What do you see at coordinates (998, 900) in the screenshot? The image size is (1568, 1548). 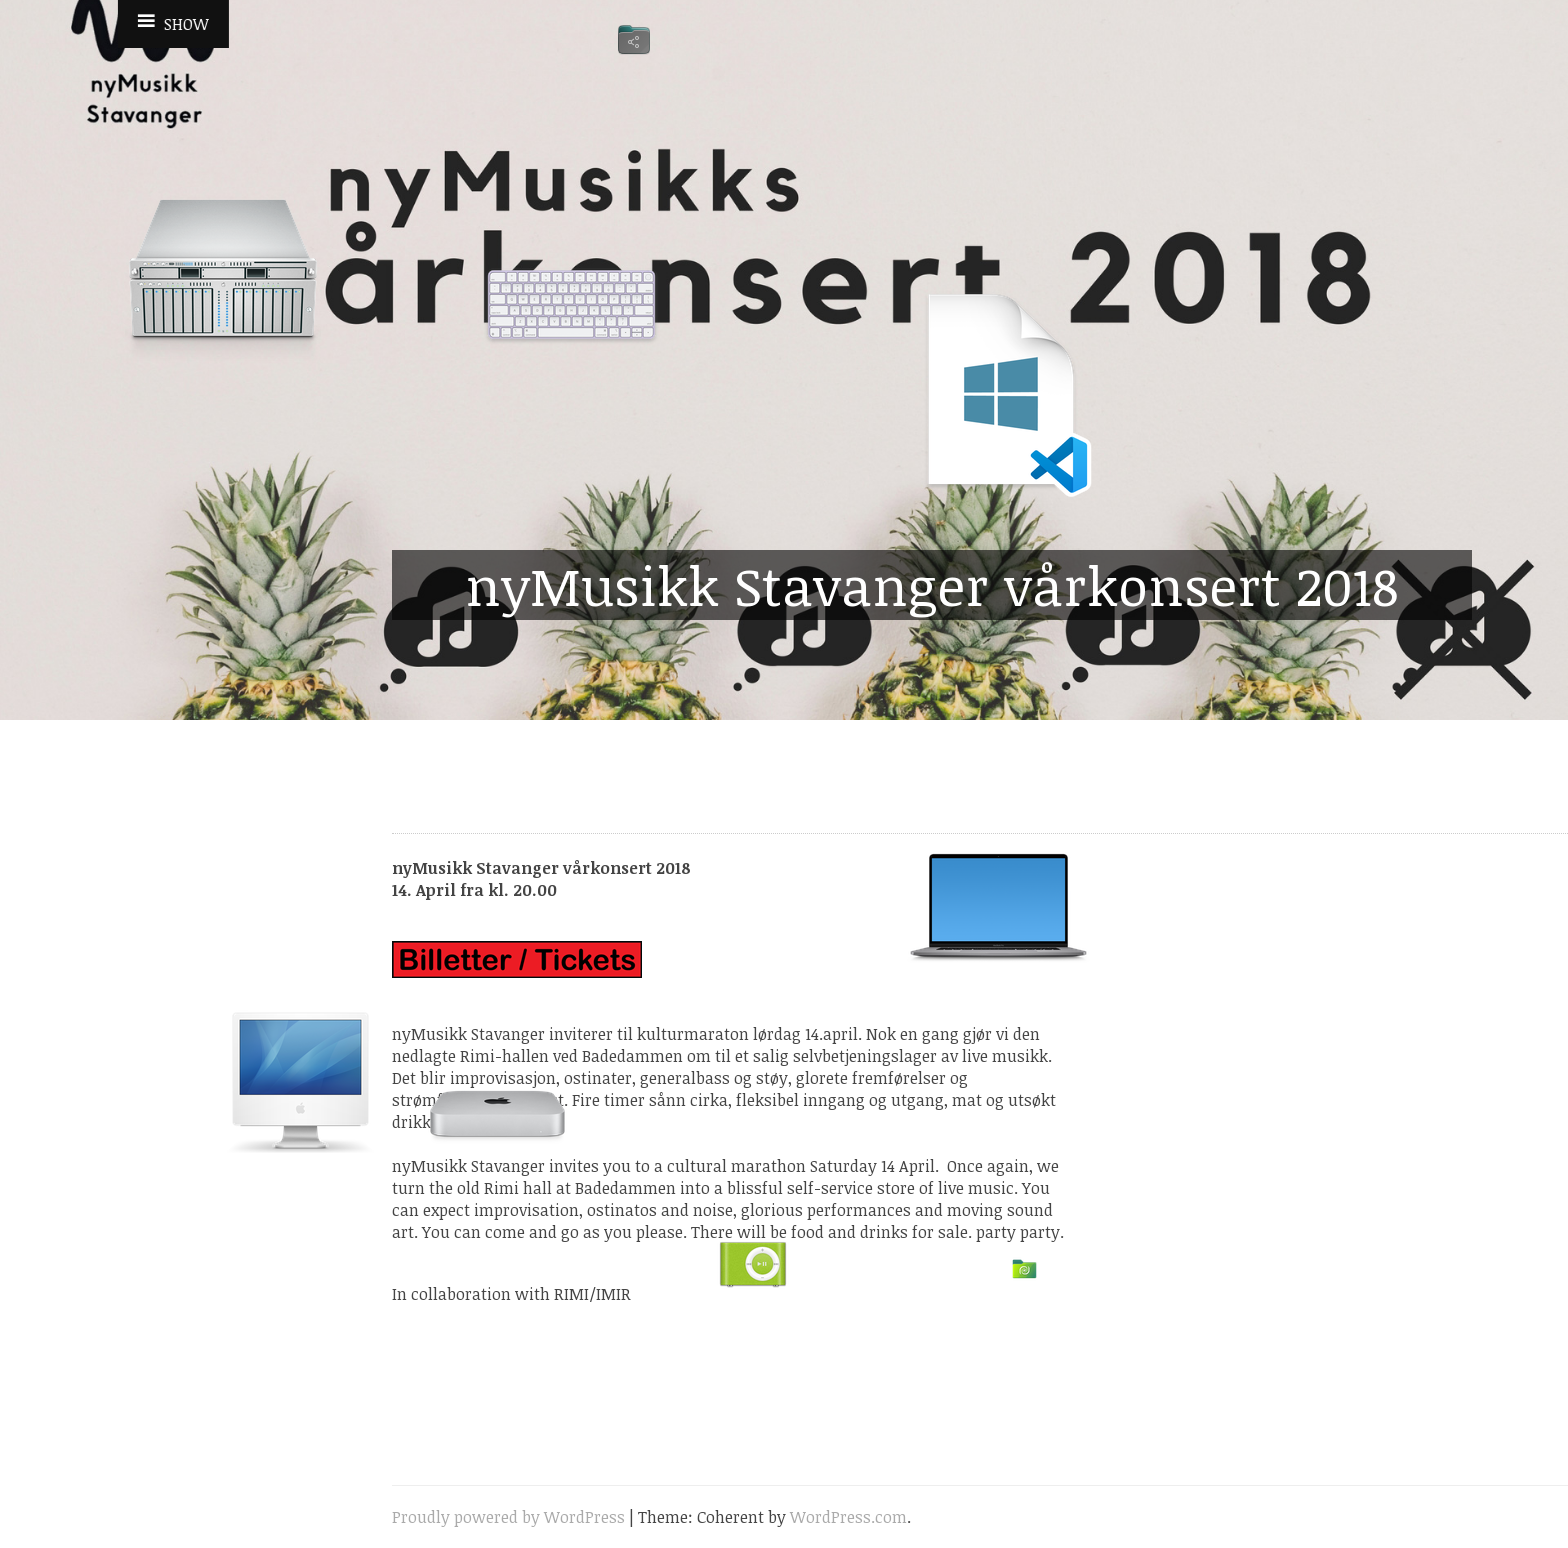 I see `select macbook pro as your device type` at bounding box center [998, 900].